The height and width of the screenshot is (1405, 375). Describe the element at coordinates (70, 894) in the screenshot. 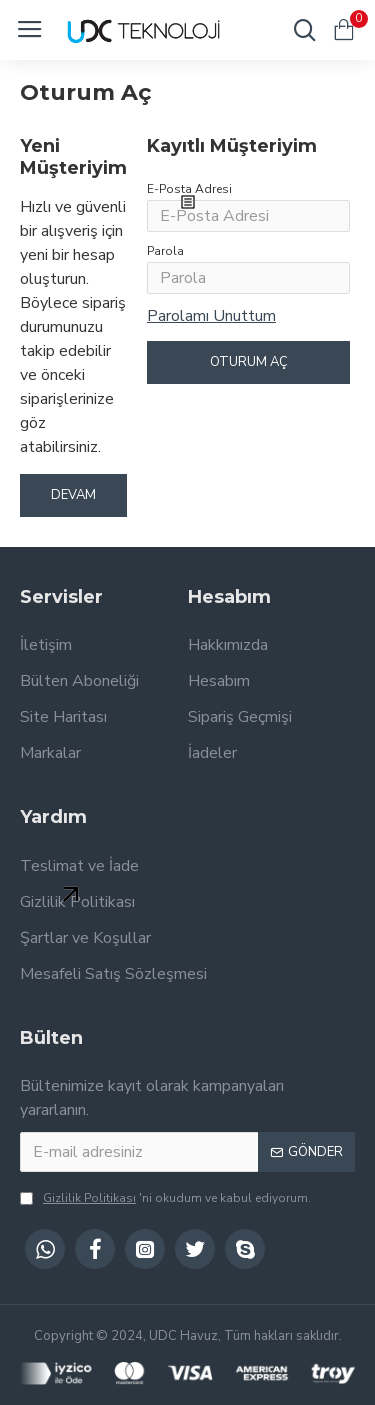

I see `open link in new tab or window` at that location.